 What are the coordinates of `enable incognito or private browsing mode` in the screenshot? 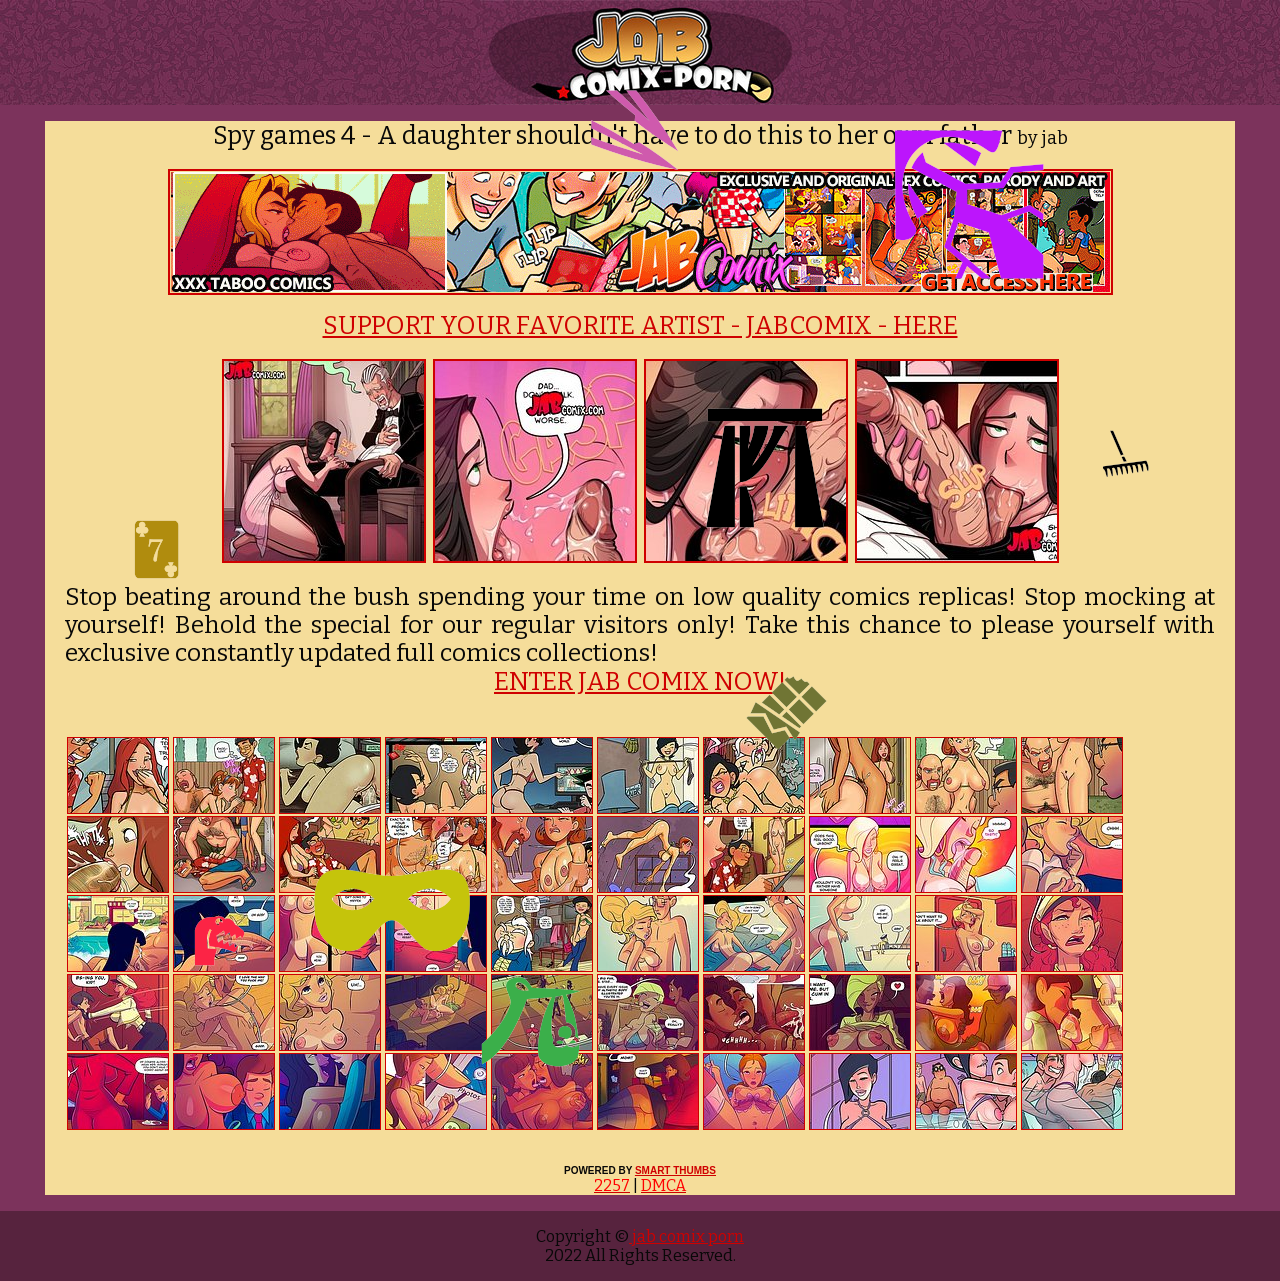 It's located at (392, 913).